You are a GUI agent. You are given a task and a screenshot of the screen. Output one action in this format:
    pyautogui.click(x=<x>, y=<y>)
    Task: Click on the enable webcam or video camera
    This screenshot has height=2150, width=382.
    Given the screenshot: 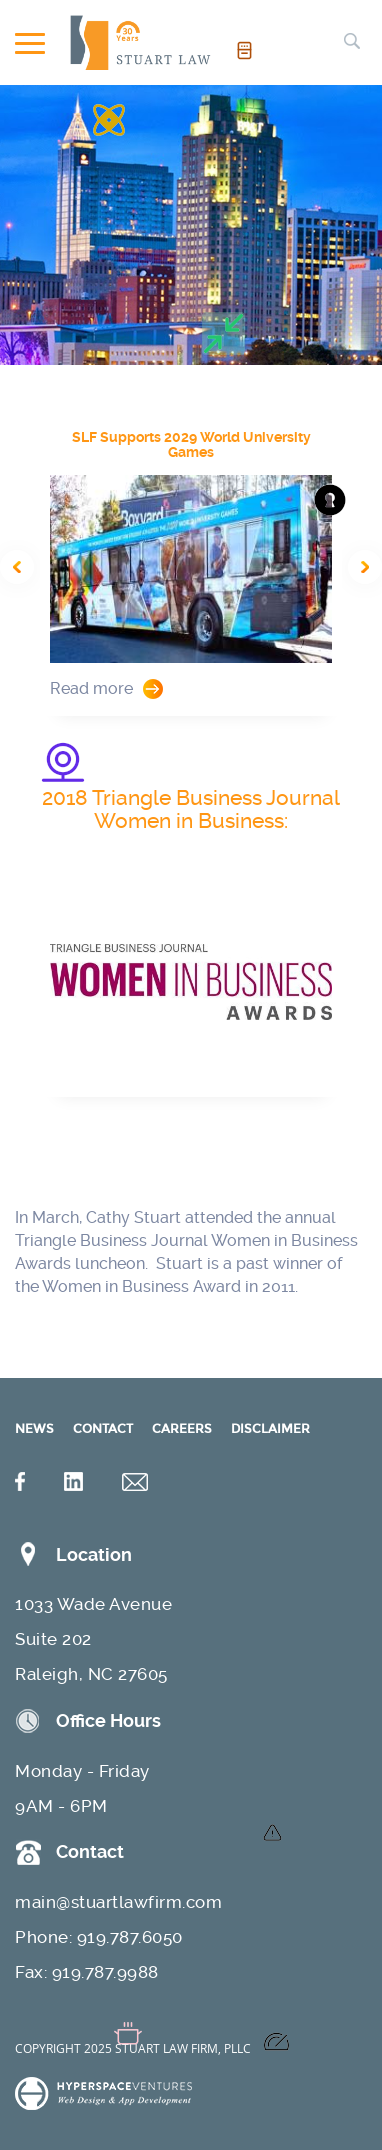 What is the action you would take?
    pyautogui.click(x=63, y=764)
    